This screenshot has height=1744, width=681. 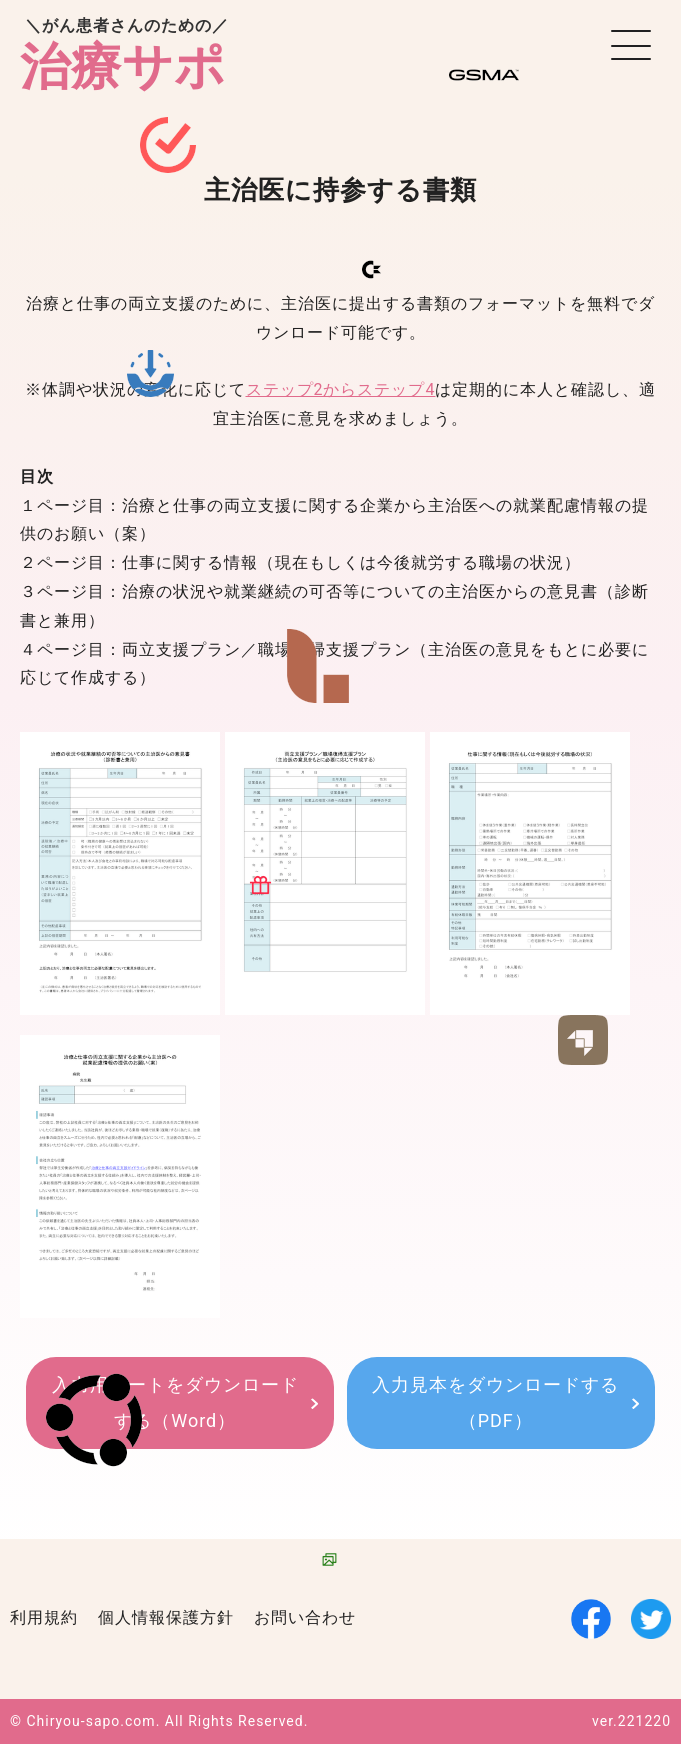 What do you see at coordinates (329, 1559) in the screenshot?
I see `view multiple images or photo gallery` at bounding box center [329, 1559].